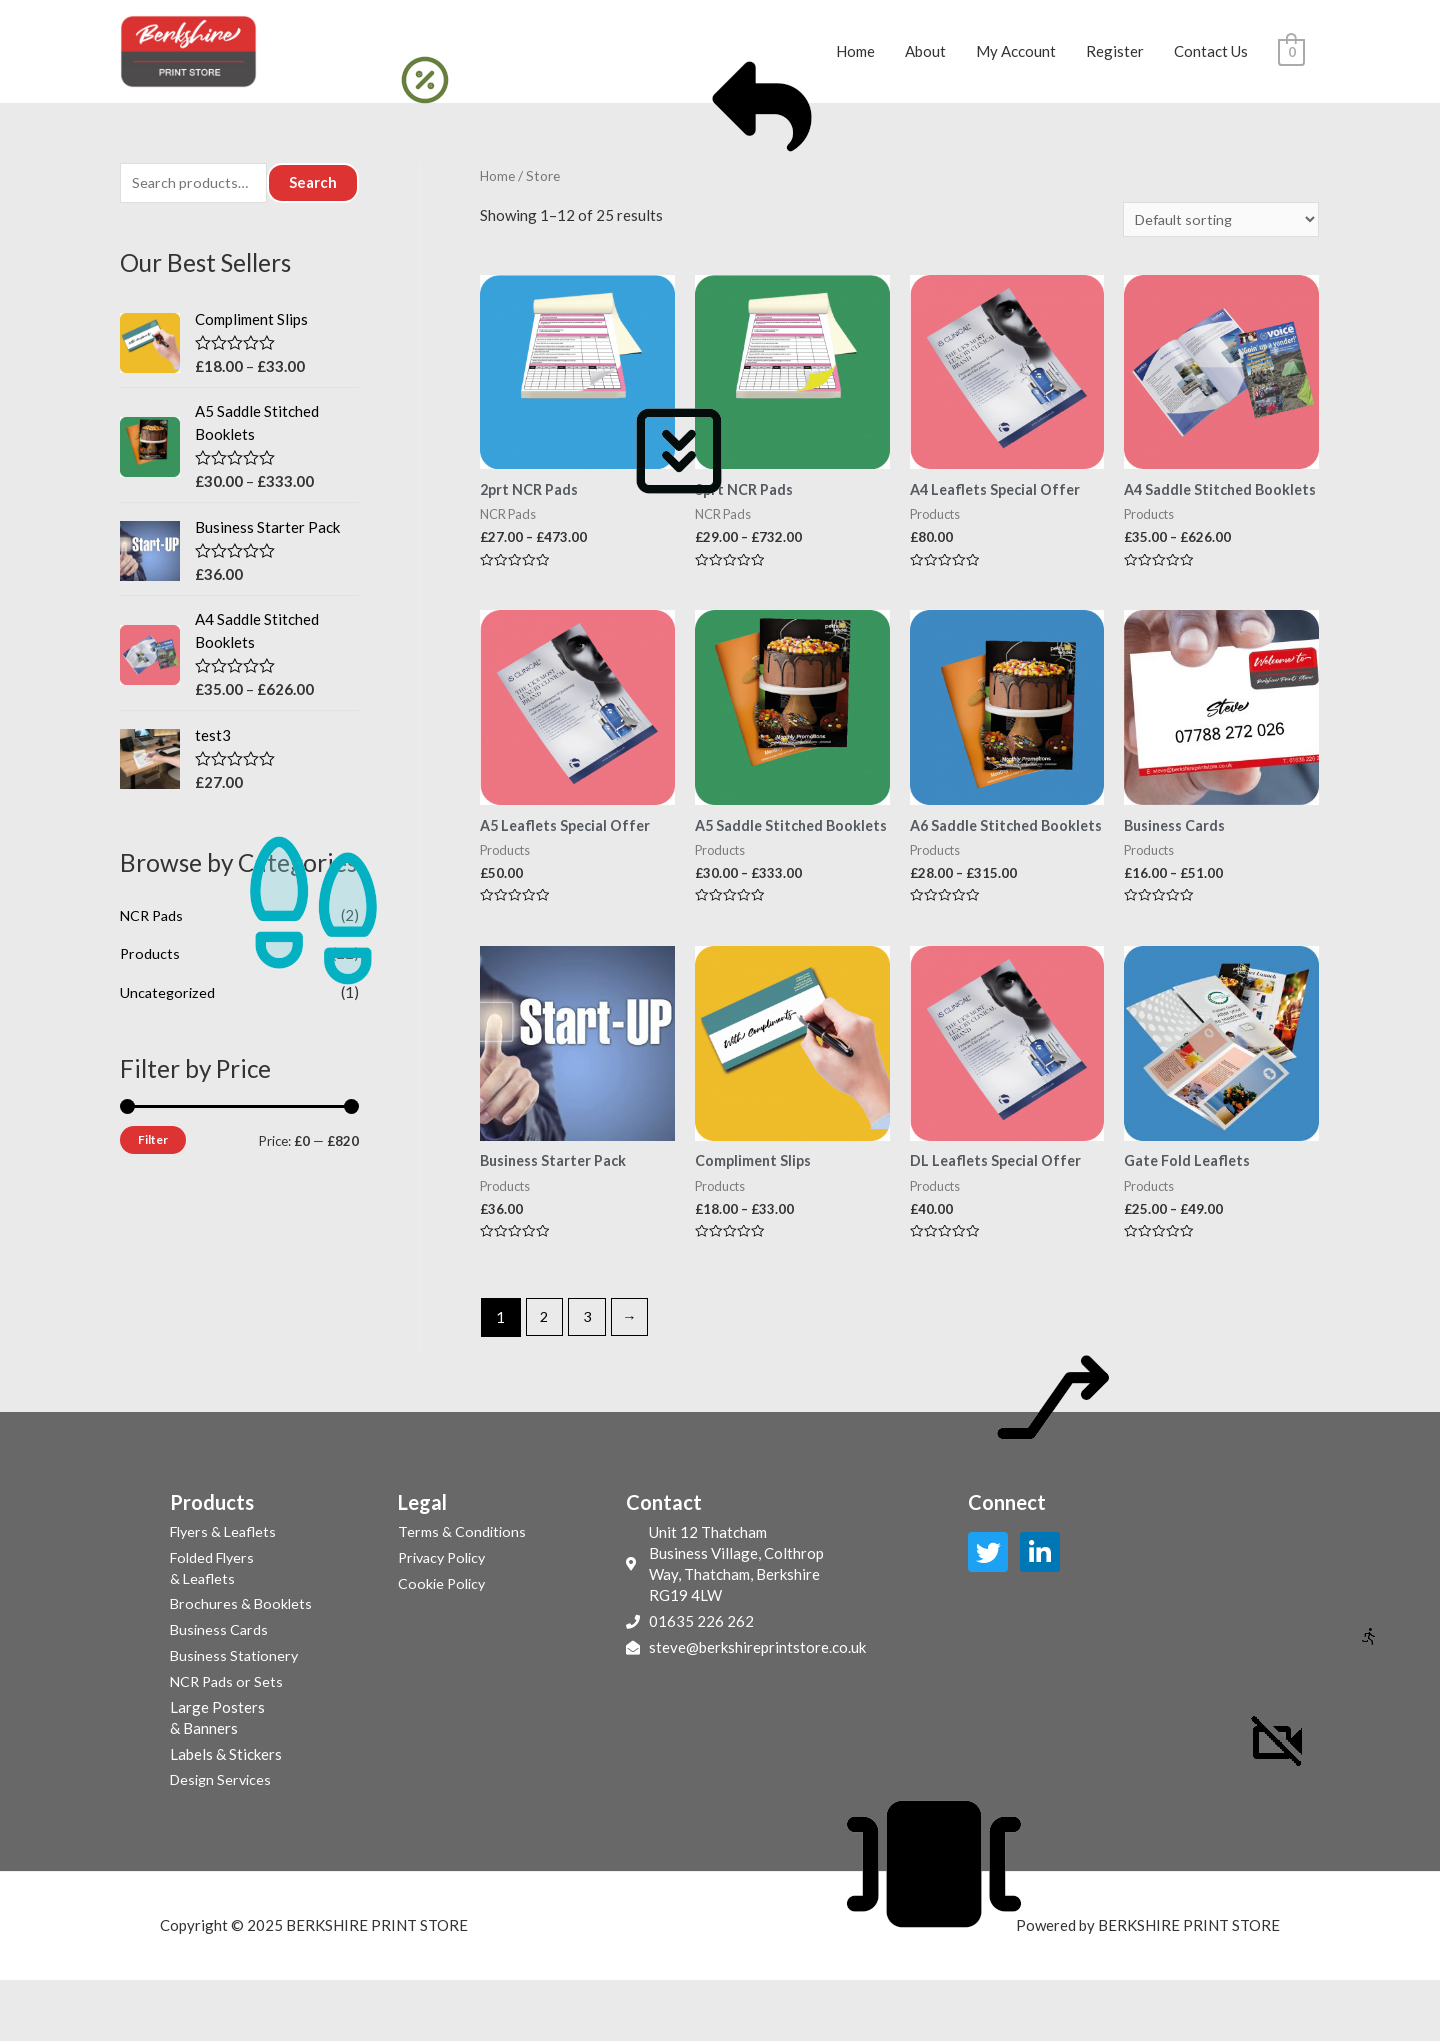 The image size is (1440, 2041). Describe the element at coordinates (1369, 1636) in the screenshot. I see `start running or jogging activity` at that location.